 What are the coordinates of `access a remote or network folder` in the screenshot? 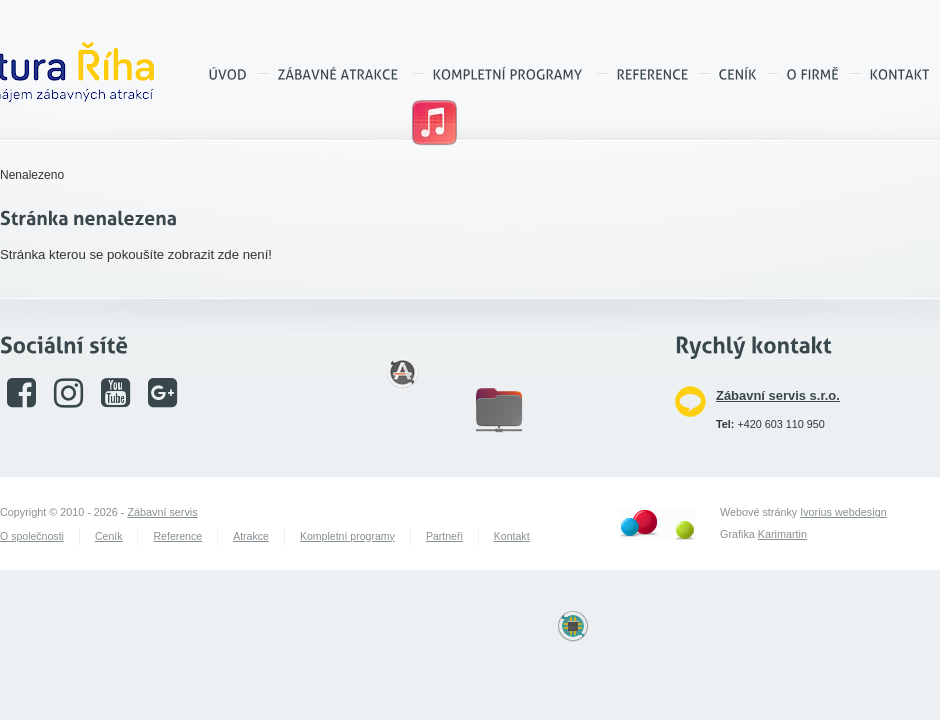 It's located at (499, 409).